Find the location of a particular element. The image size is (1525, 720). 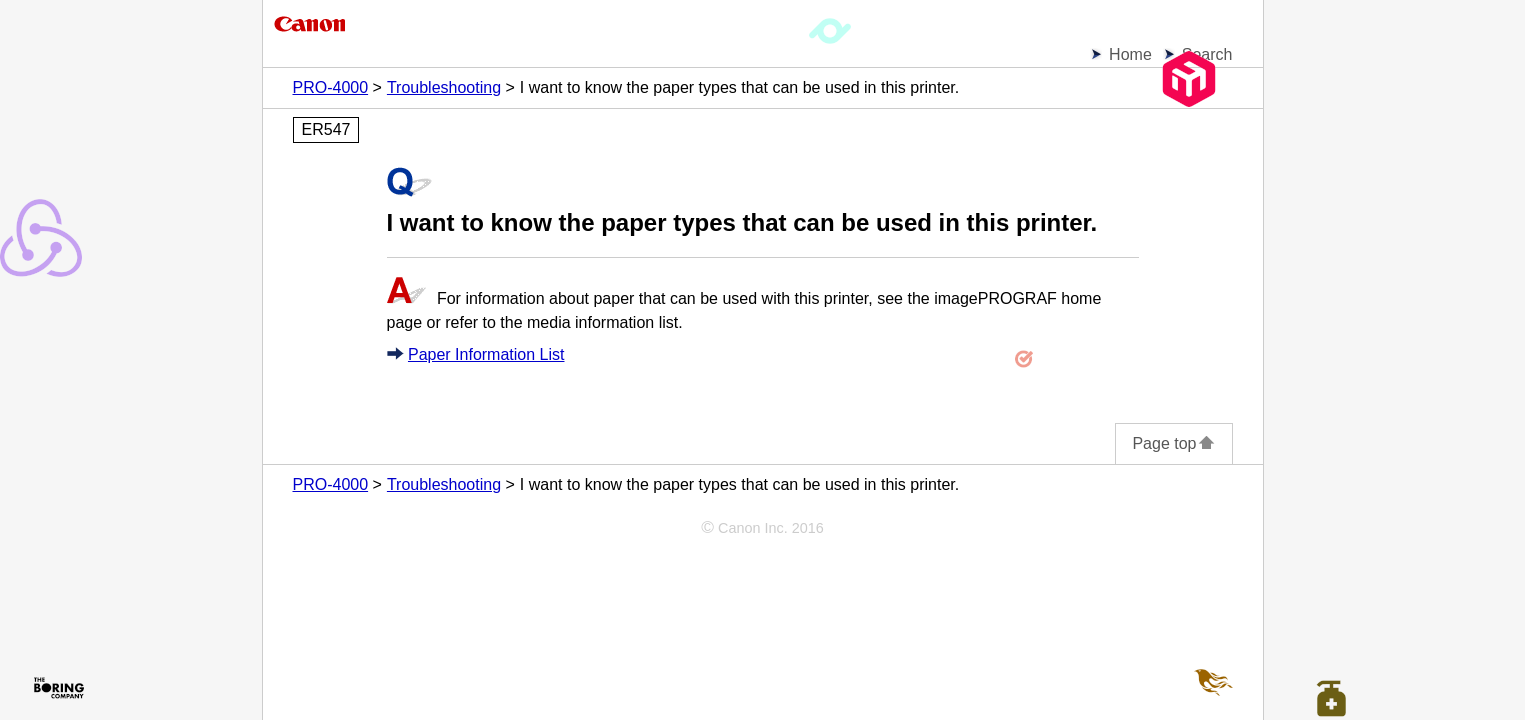

Redux state management library logo is located at coordinates (41, 238).